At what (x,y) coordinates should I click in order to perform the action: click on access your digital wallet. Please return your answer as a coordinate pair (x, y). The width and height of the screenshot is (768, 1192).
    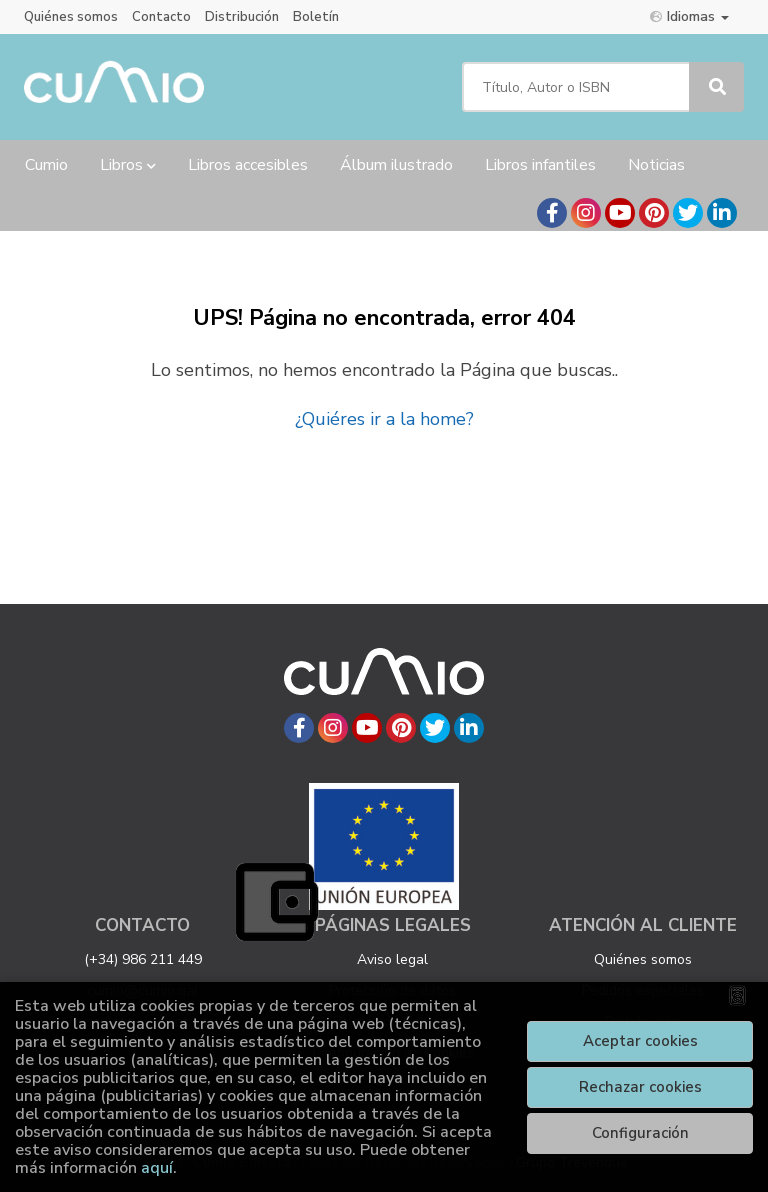
    Looking at the image, I should click on (275, 902).